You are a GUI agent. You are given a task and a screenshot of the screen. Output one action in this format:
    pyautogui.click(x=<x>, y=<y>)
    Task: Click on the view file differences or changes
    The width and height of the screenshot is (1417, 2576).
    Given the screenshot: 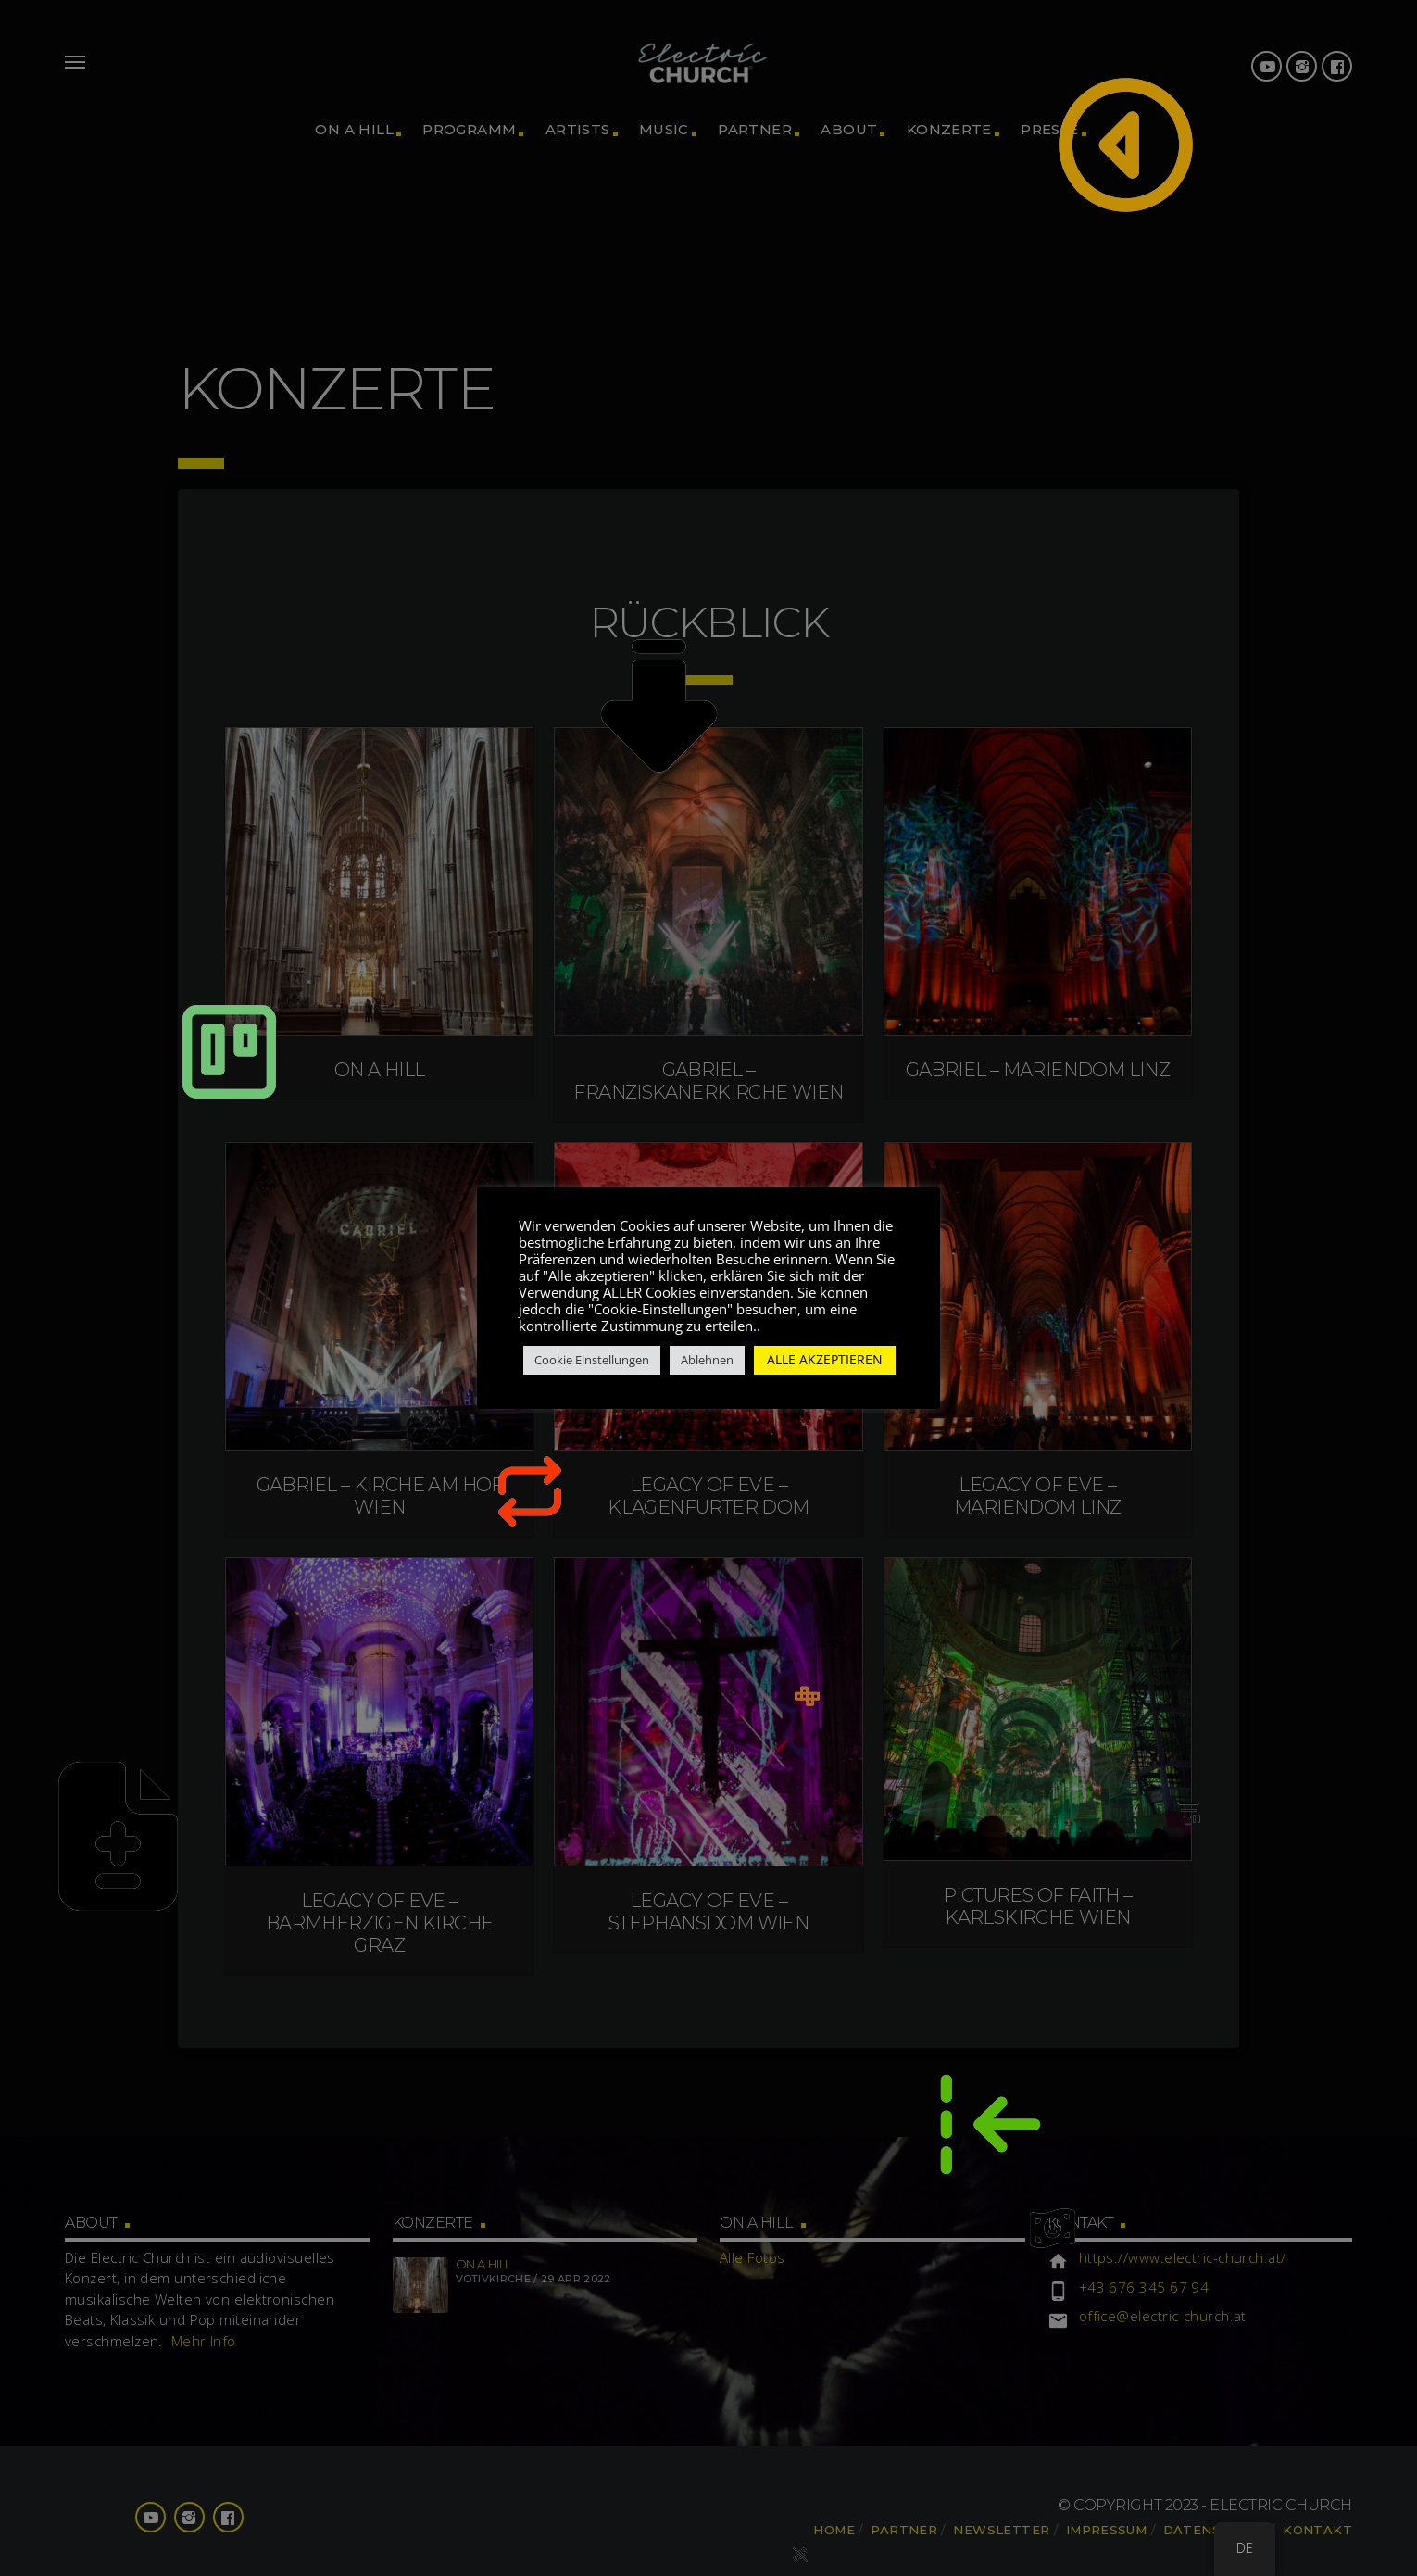 What is the action you would take?
    pyautogui.click(x=118, y=1836)
    